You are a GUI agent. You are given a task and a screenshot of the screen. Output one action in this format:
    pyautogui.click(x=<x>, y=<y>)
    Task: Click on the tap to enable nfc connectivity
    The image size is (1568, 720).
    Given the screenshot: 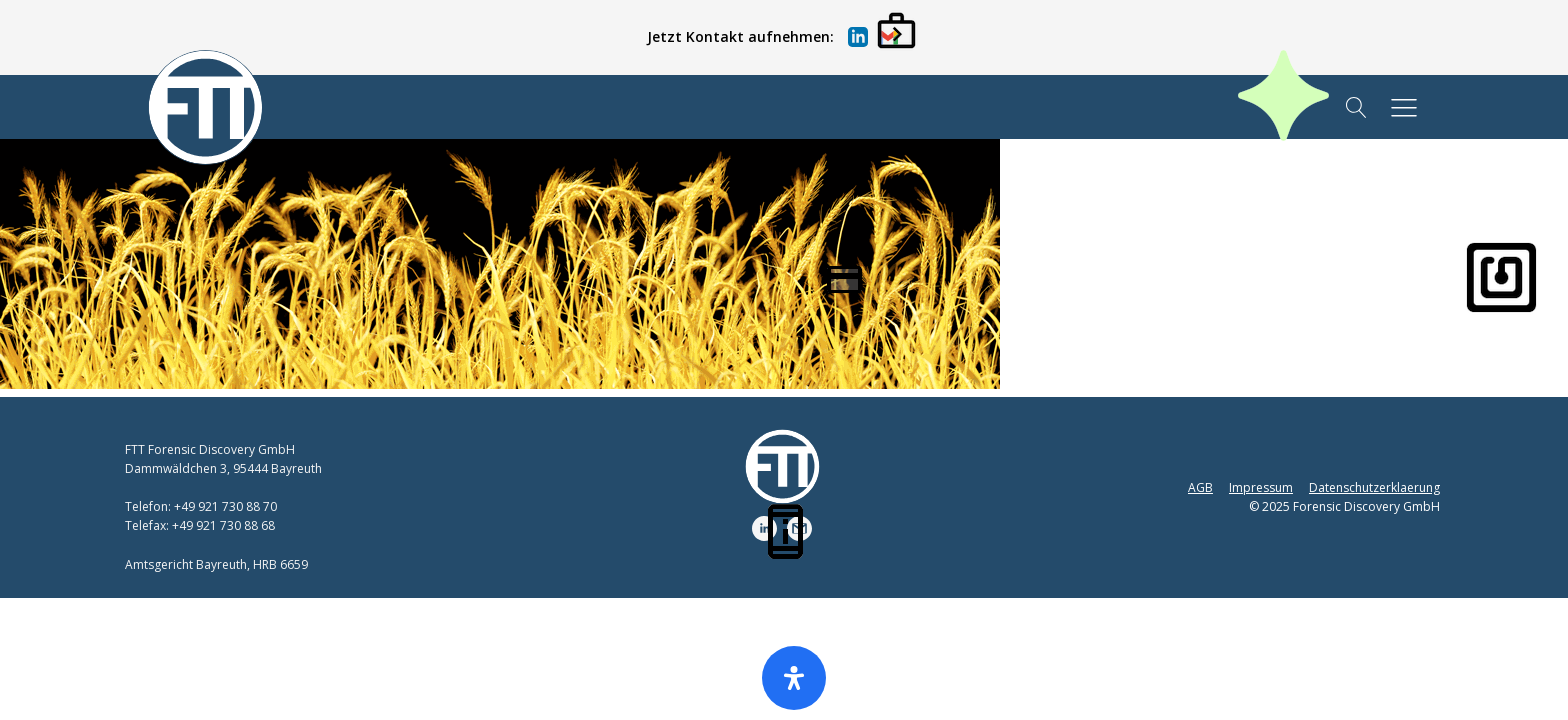 What is the action you would take?
    pyautogui.click(x=1501, y=277)
    